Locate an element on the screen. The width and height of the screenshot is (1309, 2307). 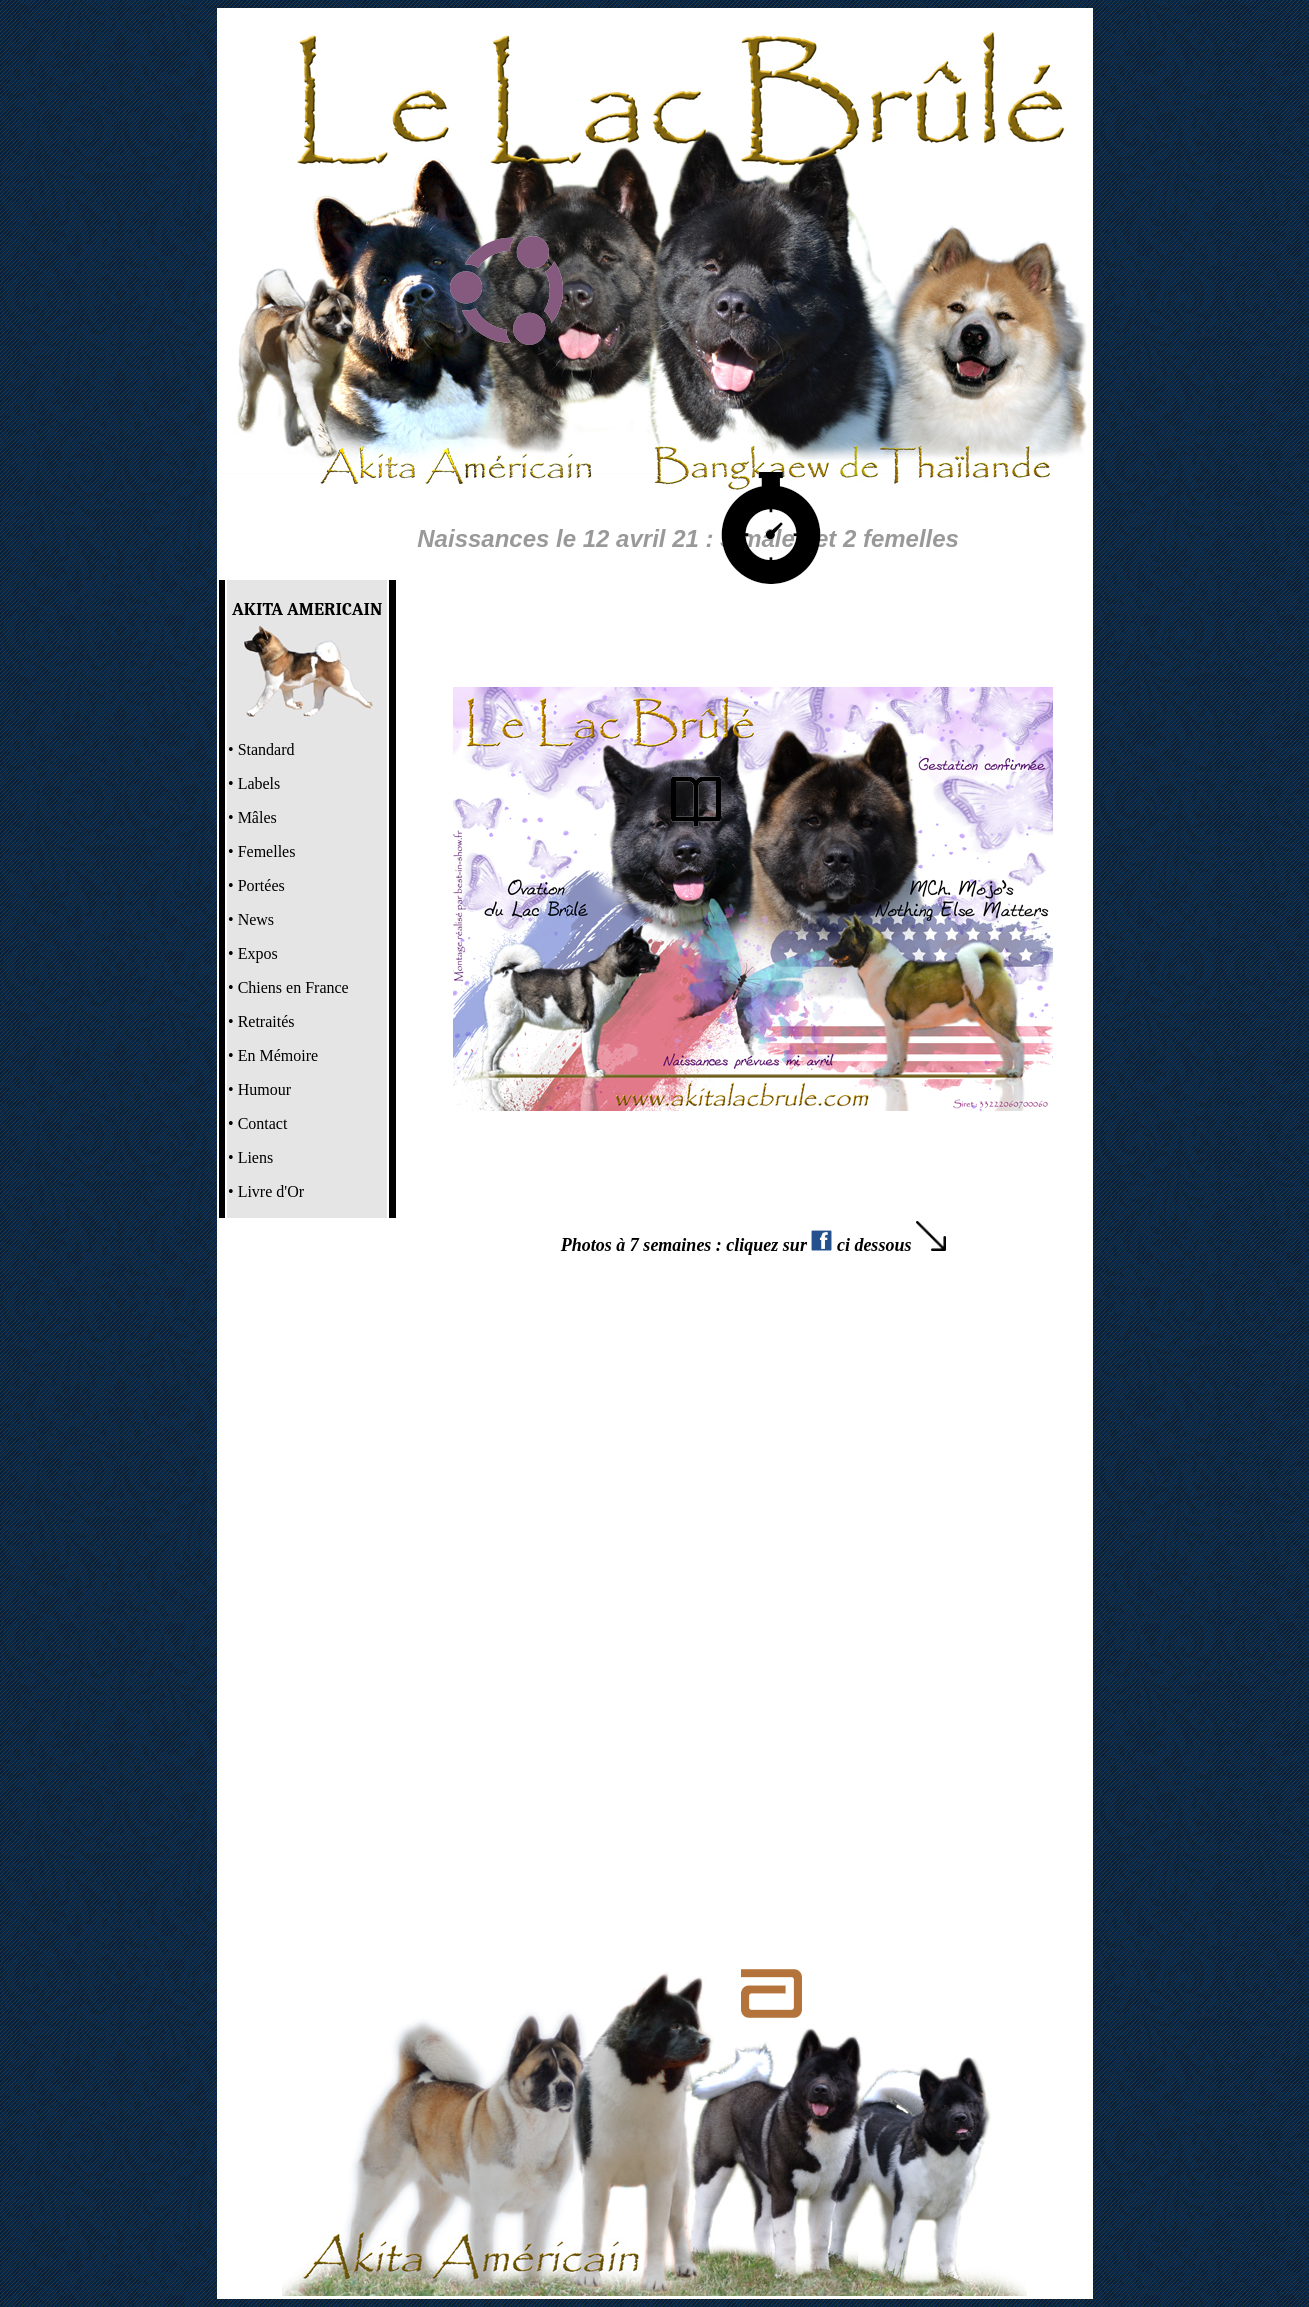
Fastly CDN service logo is located at coordinates (771, 528).